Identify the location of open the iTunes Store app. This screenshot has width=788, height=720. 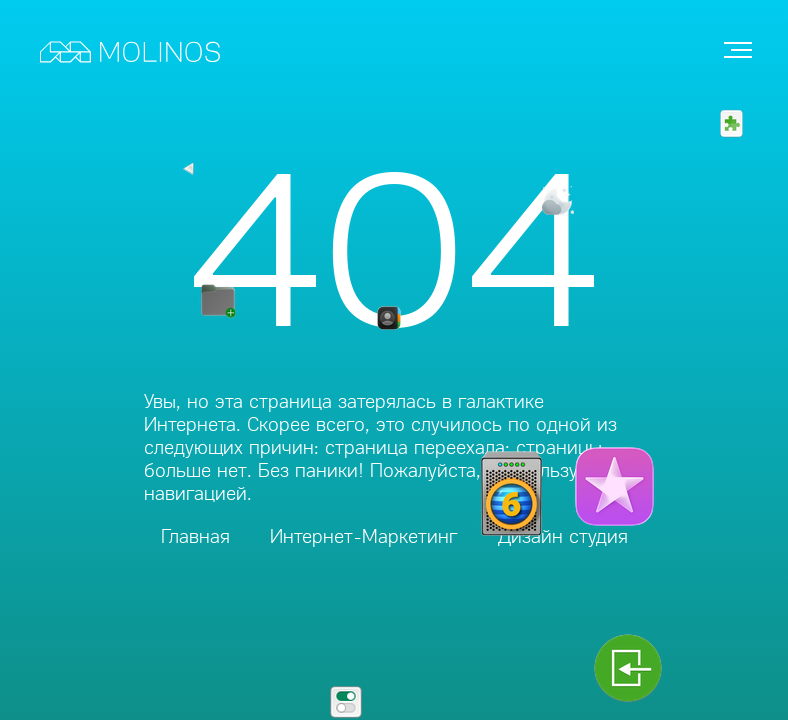
(614, 486).